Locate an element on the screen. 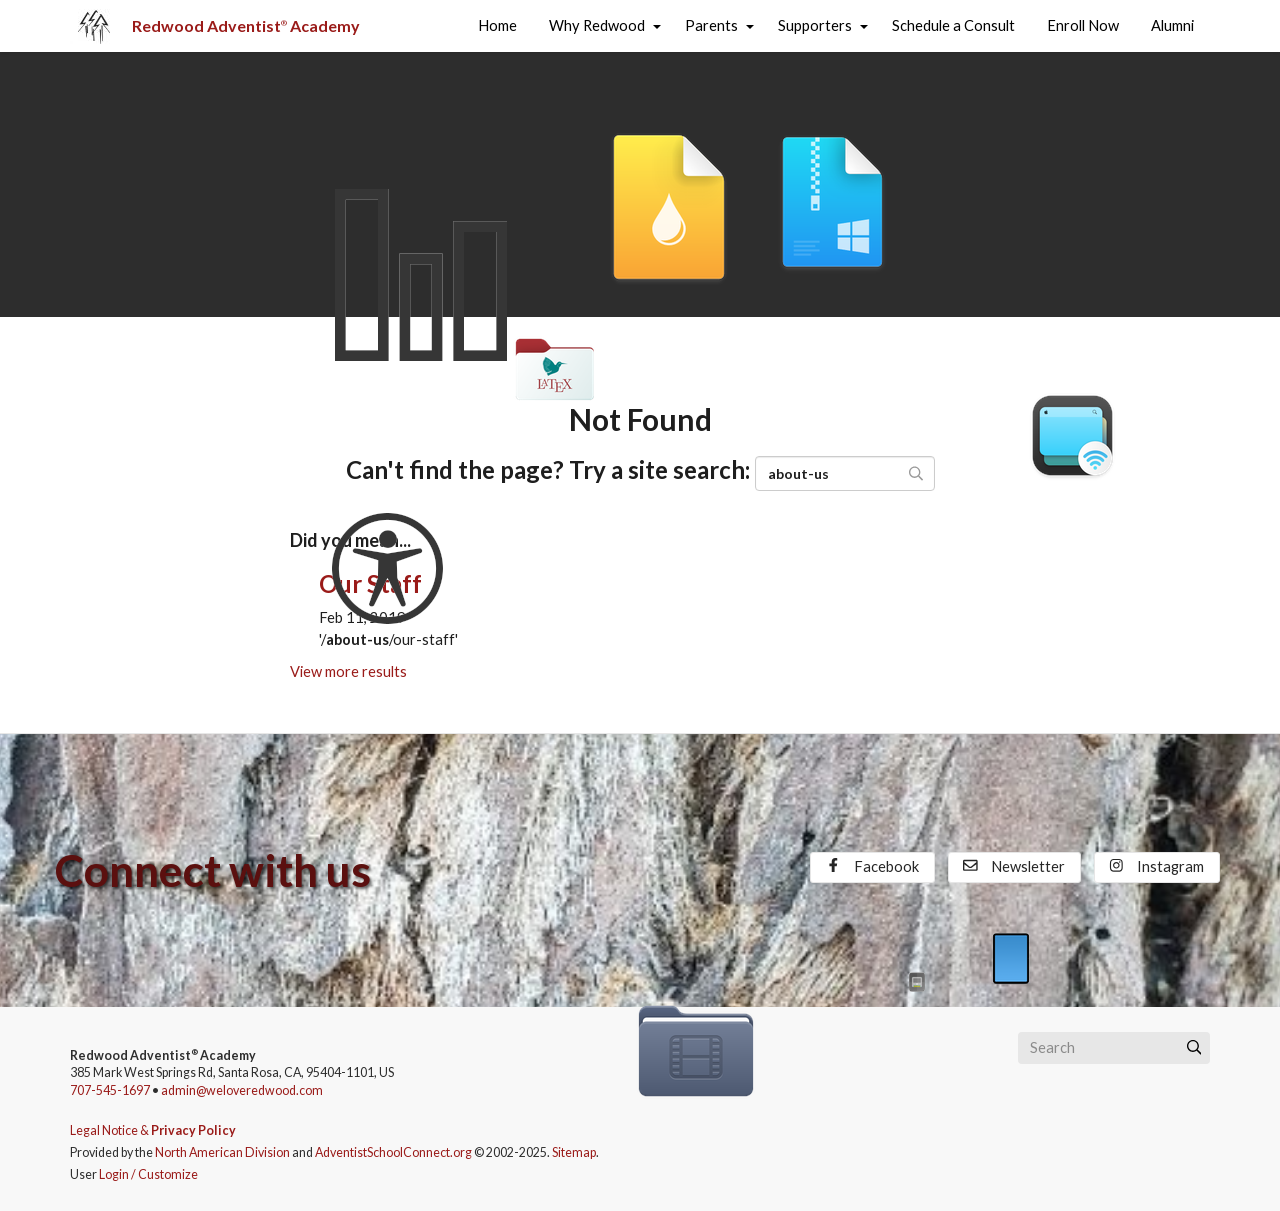 The width and height of the screenshot is (1280, 1211). open remote desktop app is located at coordinates (1072, 435).